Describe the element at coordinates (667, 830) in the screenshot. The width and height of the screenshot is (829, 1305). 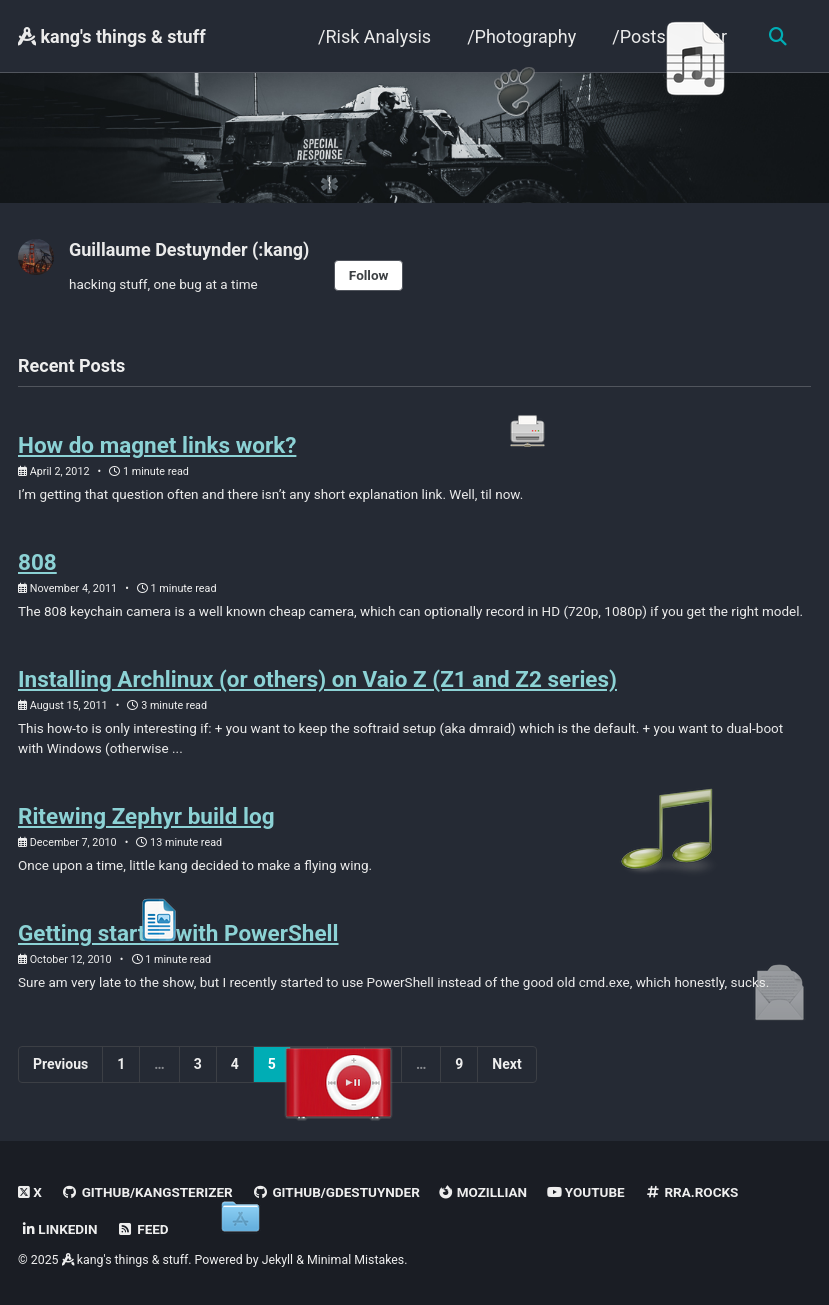
I see `indicates an audio file type` at that location.